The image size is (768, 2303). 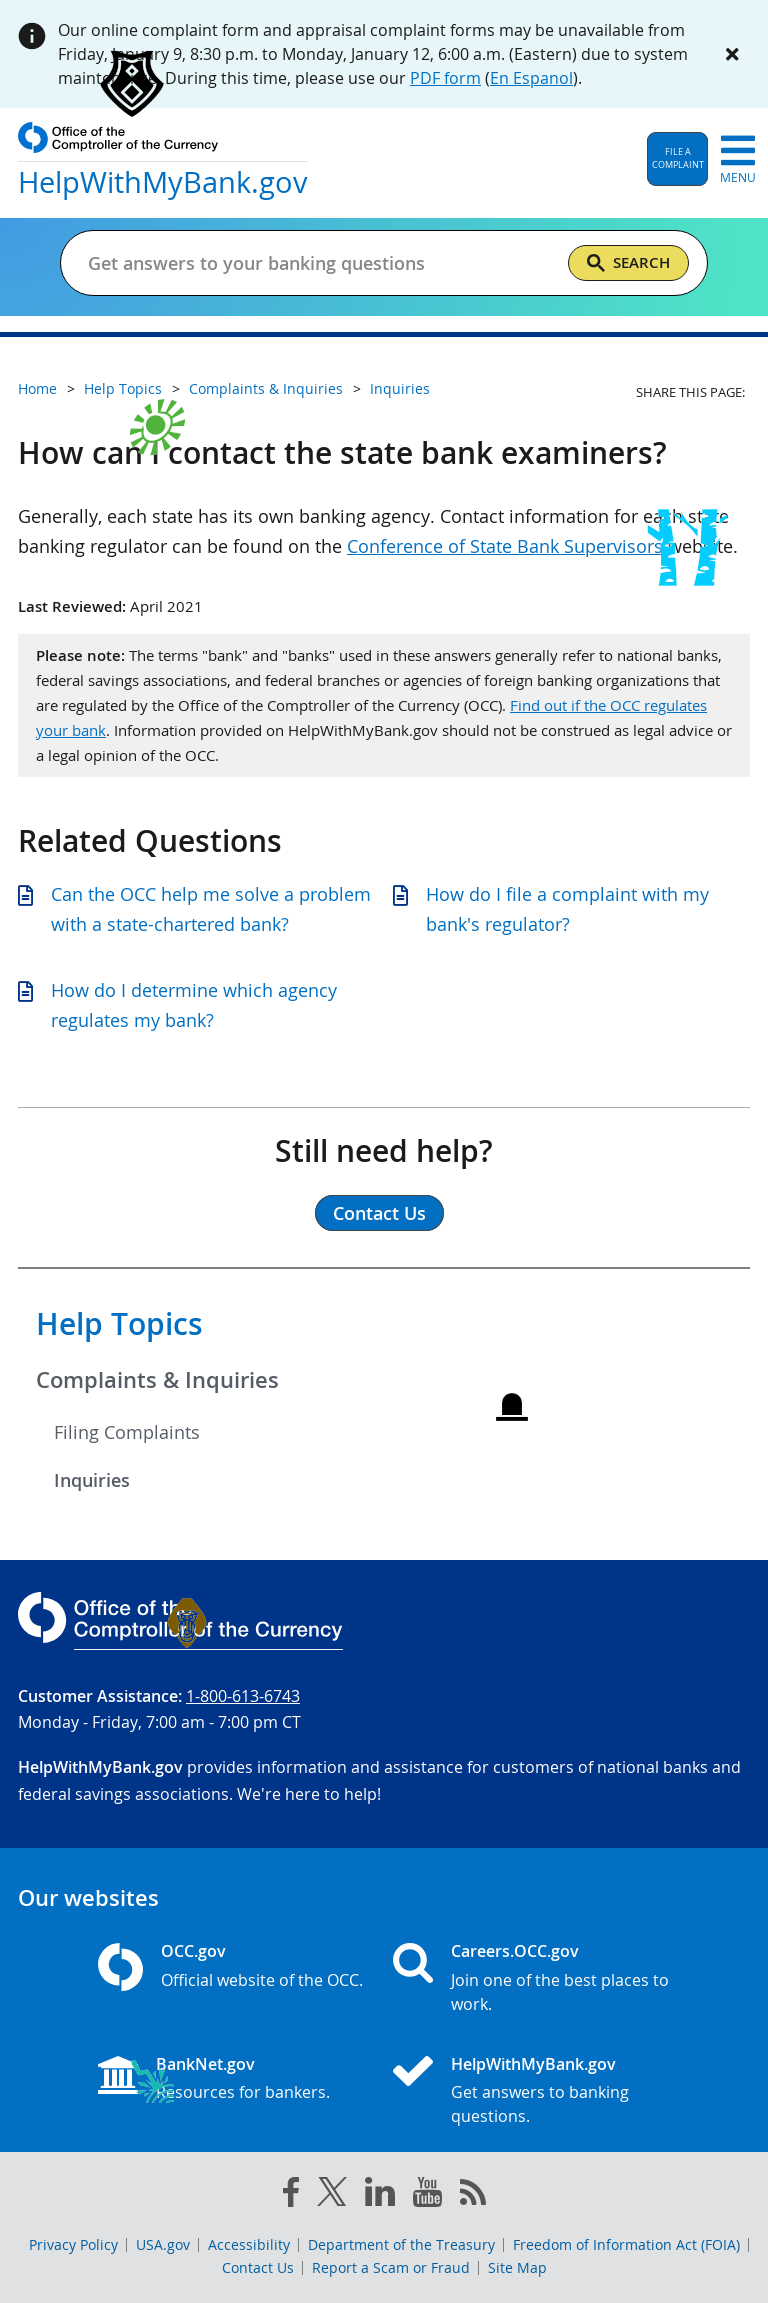 I want to click on activate dragon shield defense ability, so click(x=132, y=84).